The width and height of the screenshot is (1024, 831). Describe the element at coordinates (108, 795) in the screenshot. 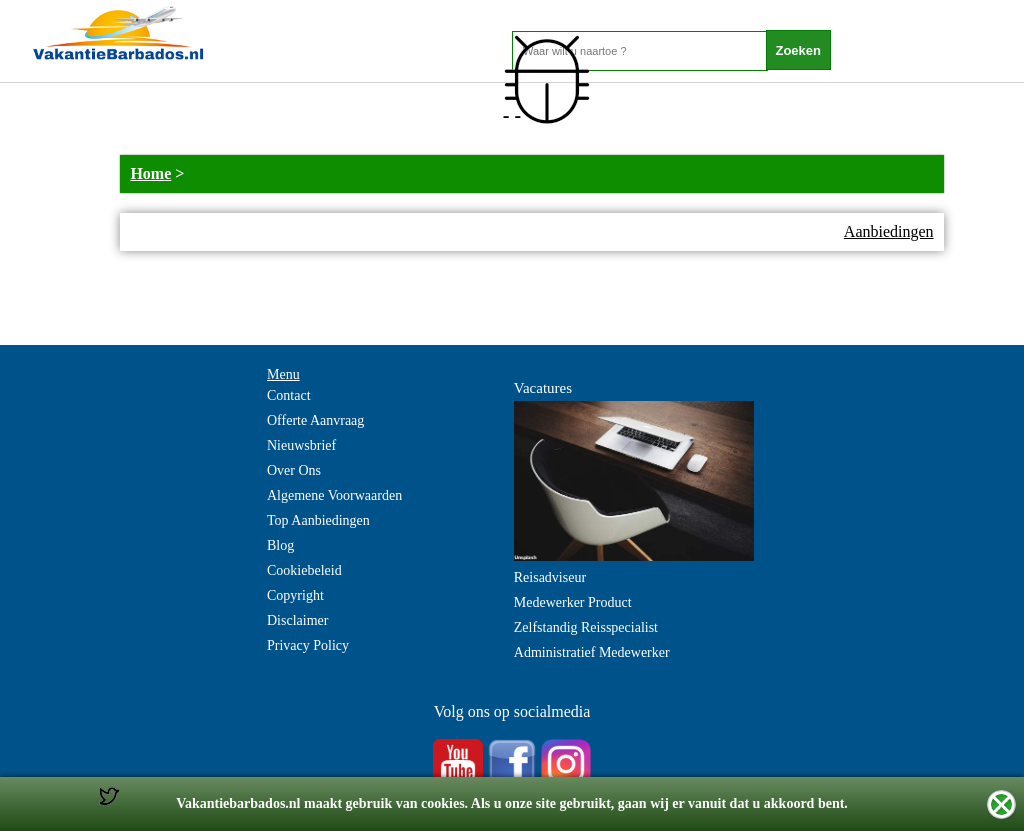

I see `share to twitter` at that location.